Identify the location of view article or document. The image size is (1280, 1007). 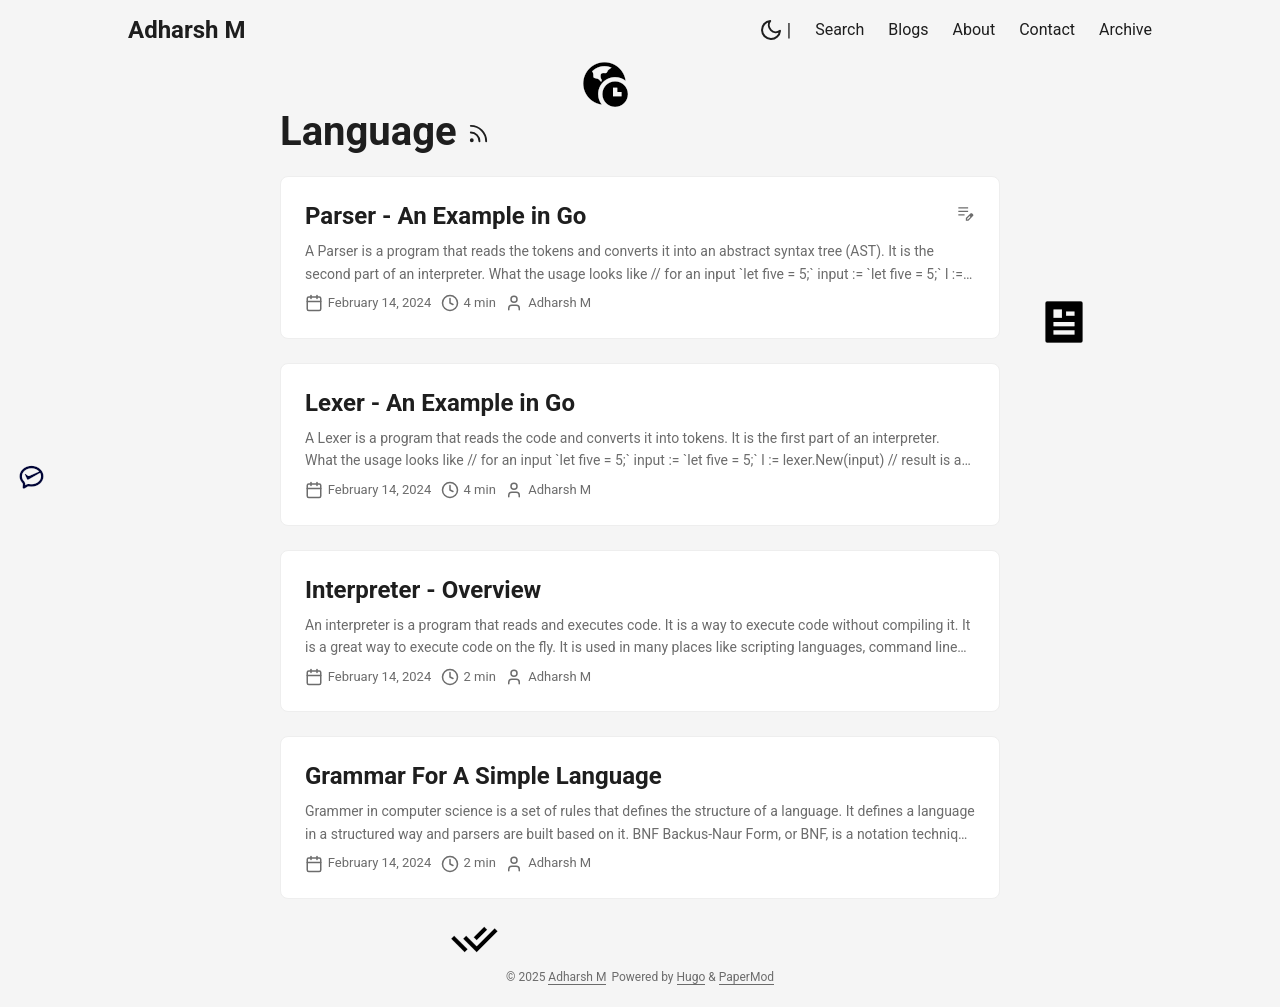
(1064, 322).